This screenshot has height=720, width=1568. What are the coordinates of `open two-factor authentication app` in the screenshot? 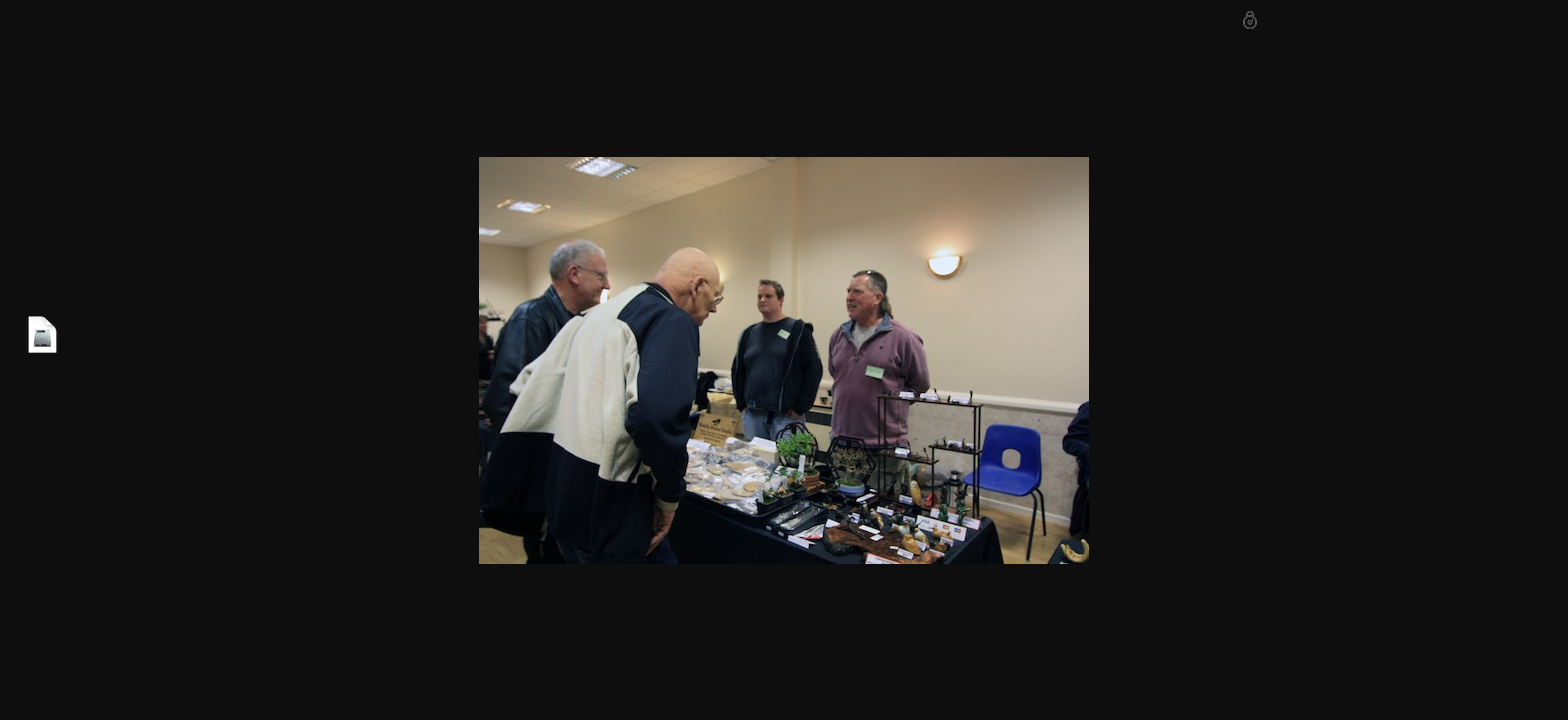 It's located at (1250, 20).